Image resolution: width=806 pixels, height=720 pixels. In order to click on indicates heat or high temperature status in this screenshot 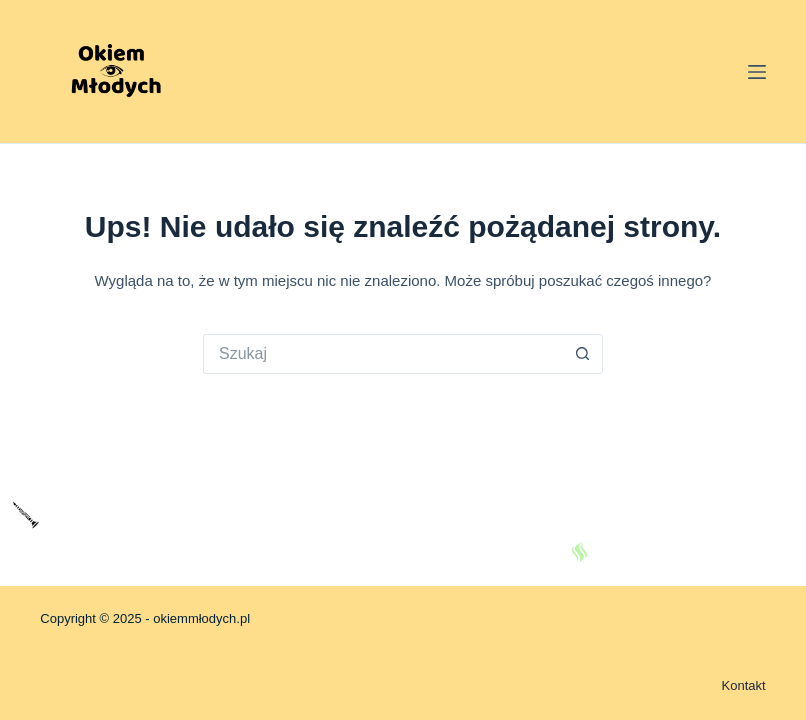, I will do `click(579, 552)`.